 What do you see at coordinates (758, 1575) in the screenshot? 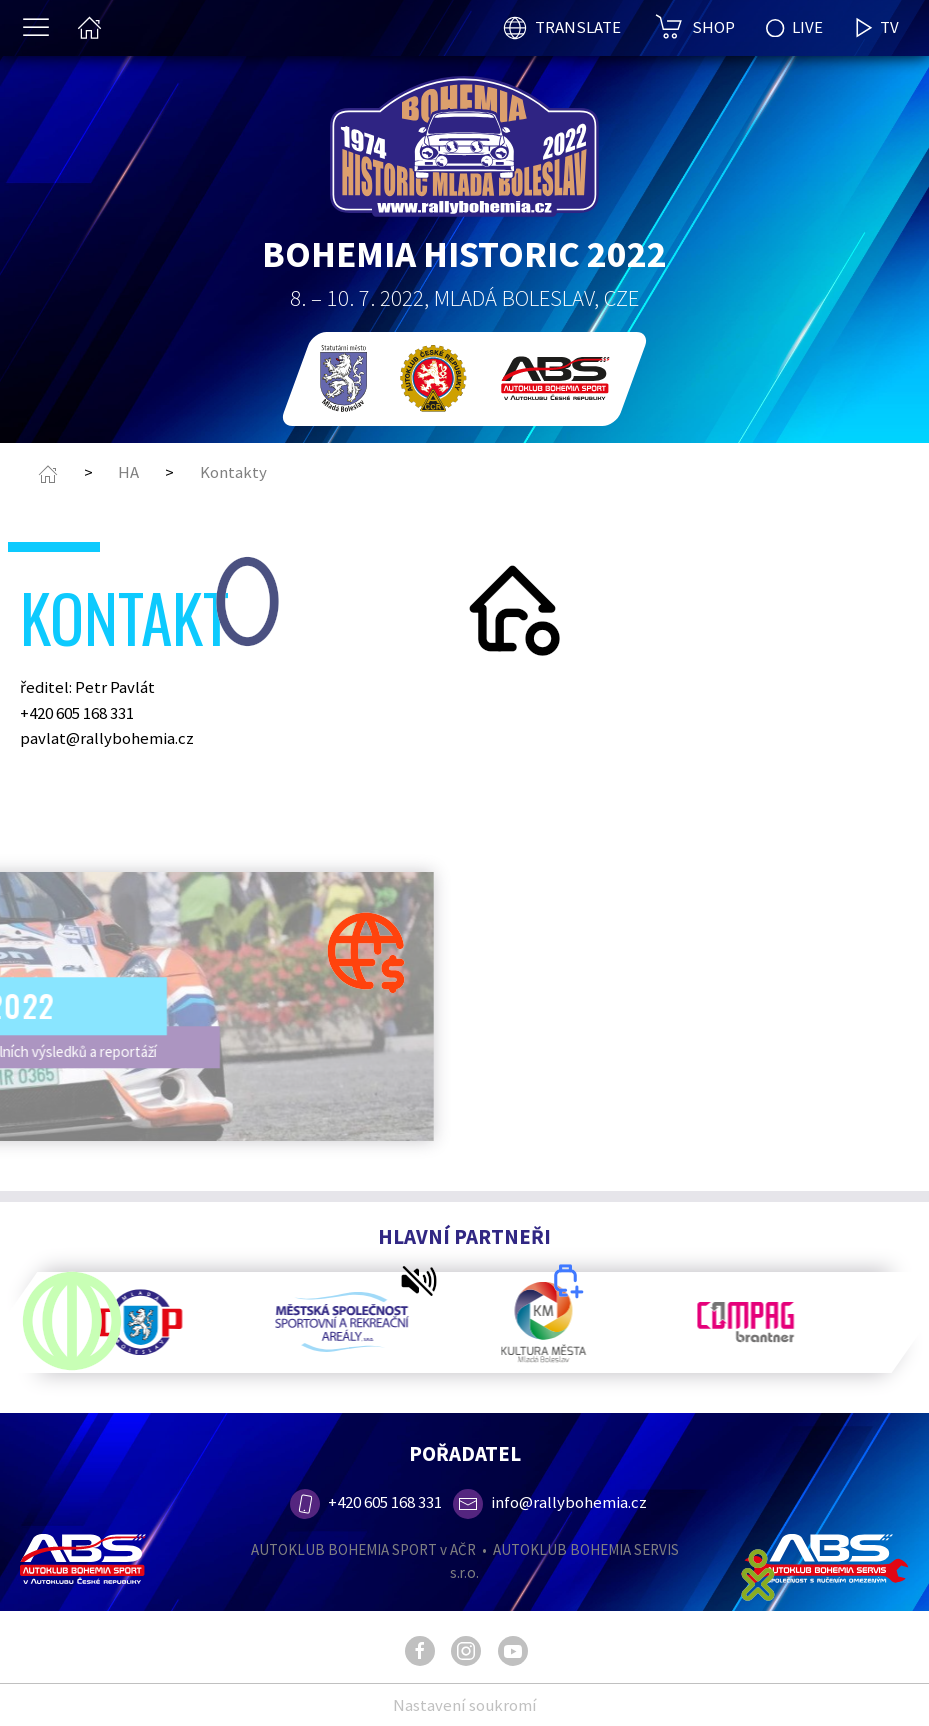
I see `open sugarizer learning platform` at bounding box center [758, 1575].